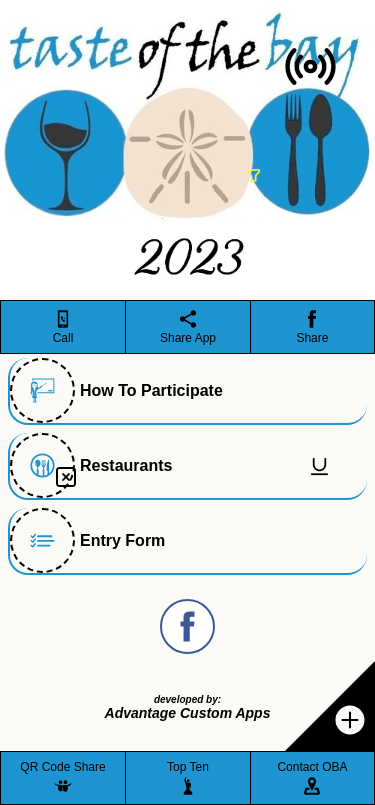  Describe the element at coordinates (66, 477) in the screenshot. I see `close or dismiss a dialog box` at that location.